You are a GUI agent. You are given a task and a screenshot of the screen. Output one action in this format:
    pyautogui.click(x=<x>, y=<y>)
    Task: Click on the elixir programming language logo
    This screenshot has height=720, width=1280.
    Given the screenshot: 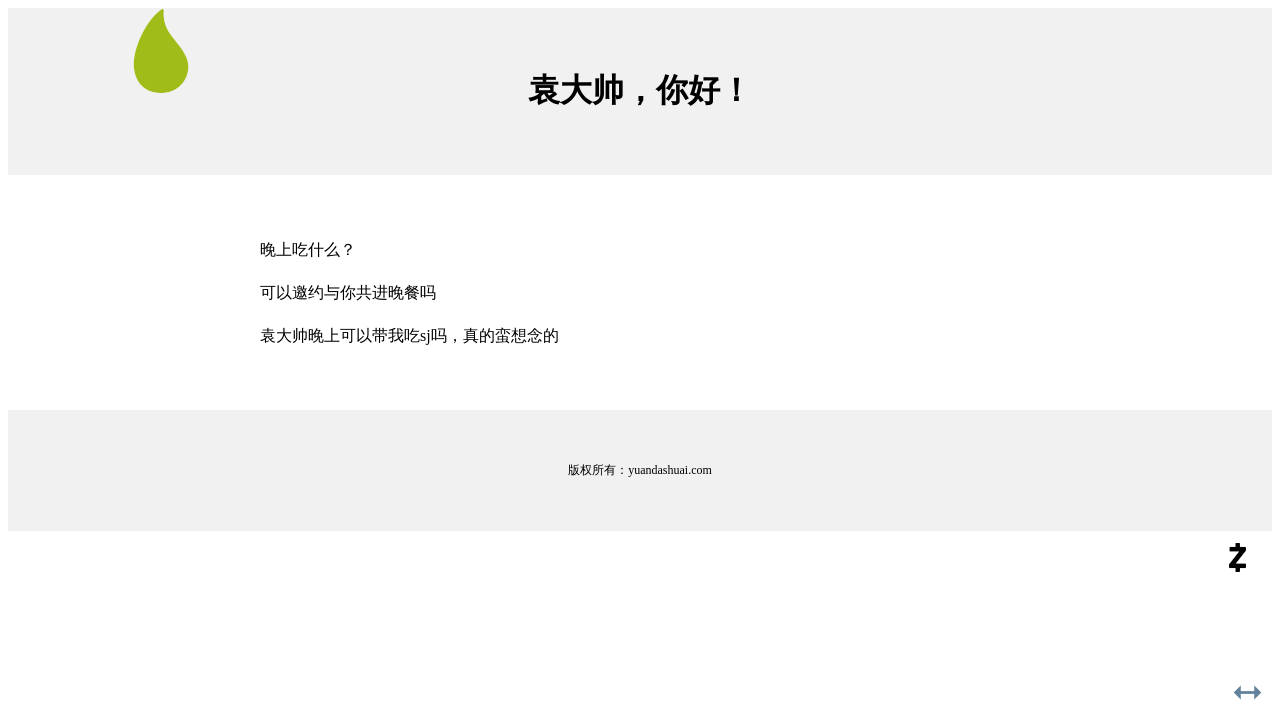 What is the action you would take?
    pyautogui.click(x=161, y=51)
    